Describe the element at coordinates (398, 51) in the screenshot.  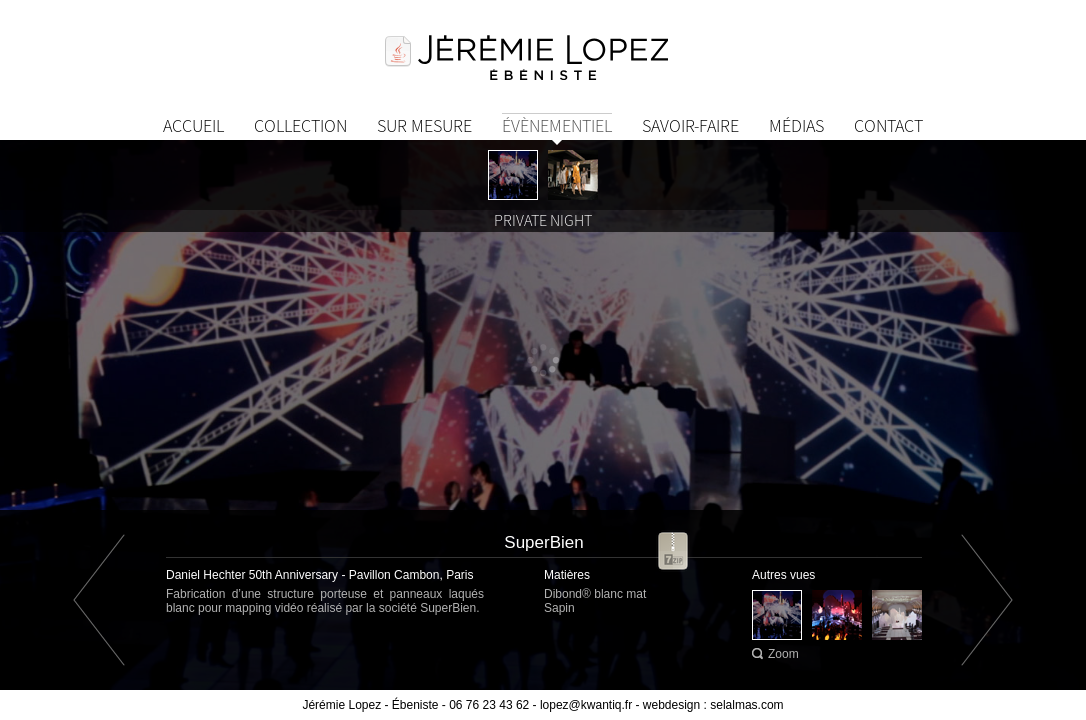
I see `java source code file` at that location.